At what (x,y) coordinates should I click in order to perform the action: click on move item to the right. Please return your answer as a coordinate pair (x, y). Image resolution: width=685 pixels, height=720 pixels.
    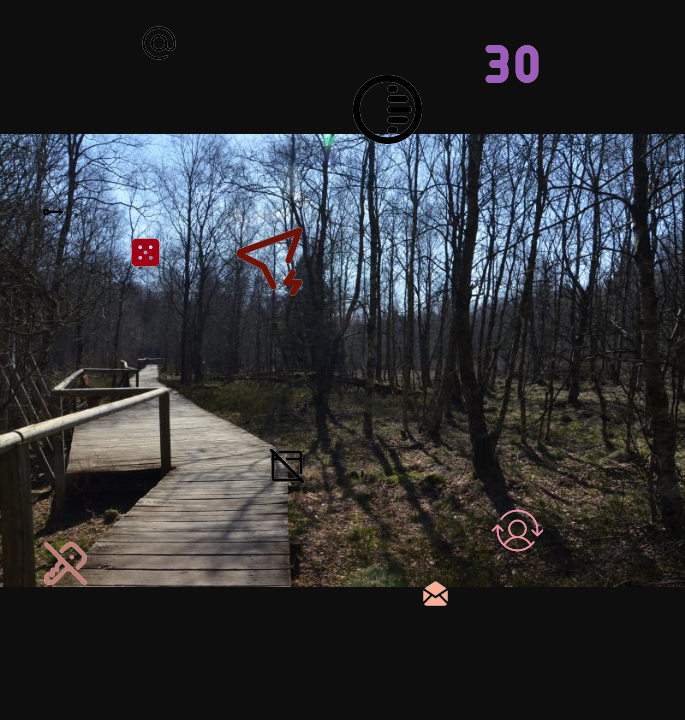
    Looking at the image, I should click on (53, 212).